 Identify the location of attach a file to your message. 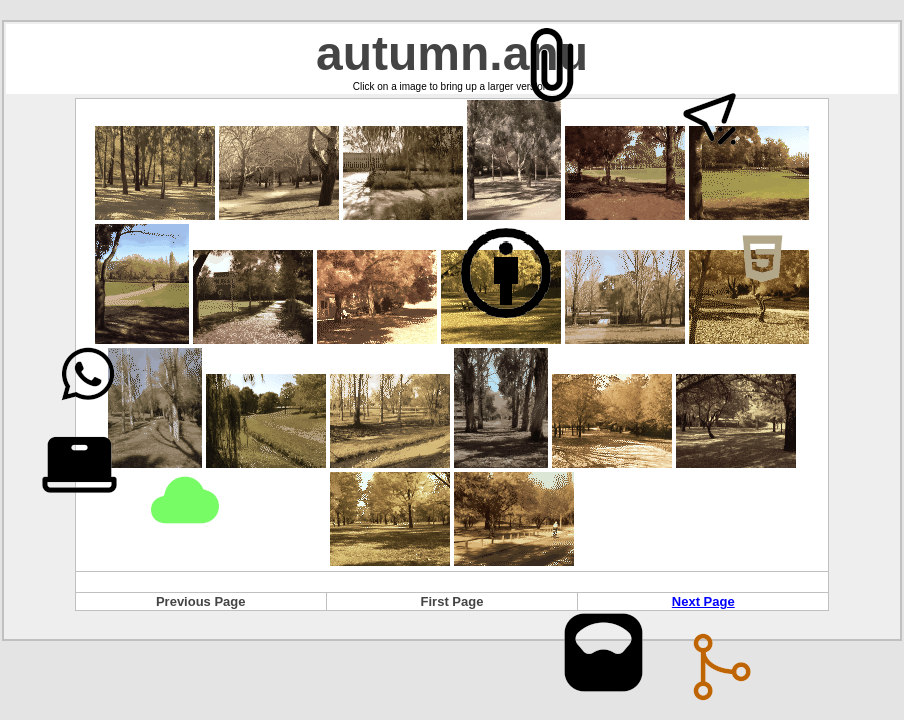
(552, 65).